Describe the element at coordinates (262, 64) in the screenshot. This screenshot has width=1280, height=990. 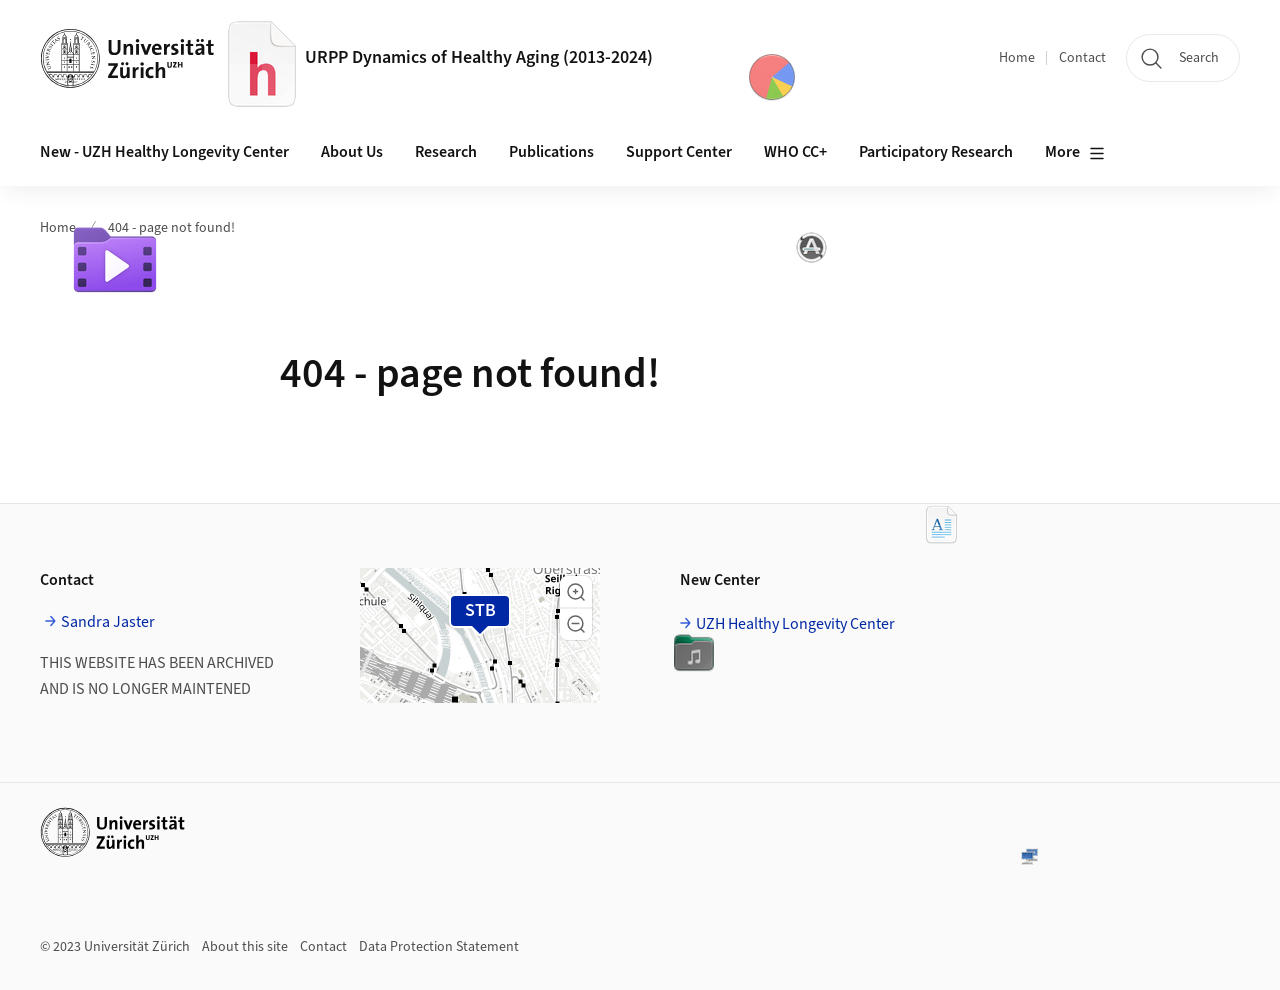
I see `c/c++ header file` at that location.